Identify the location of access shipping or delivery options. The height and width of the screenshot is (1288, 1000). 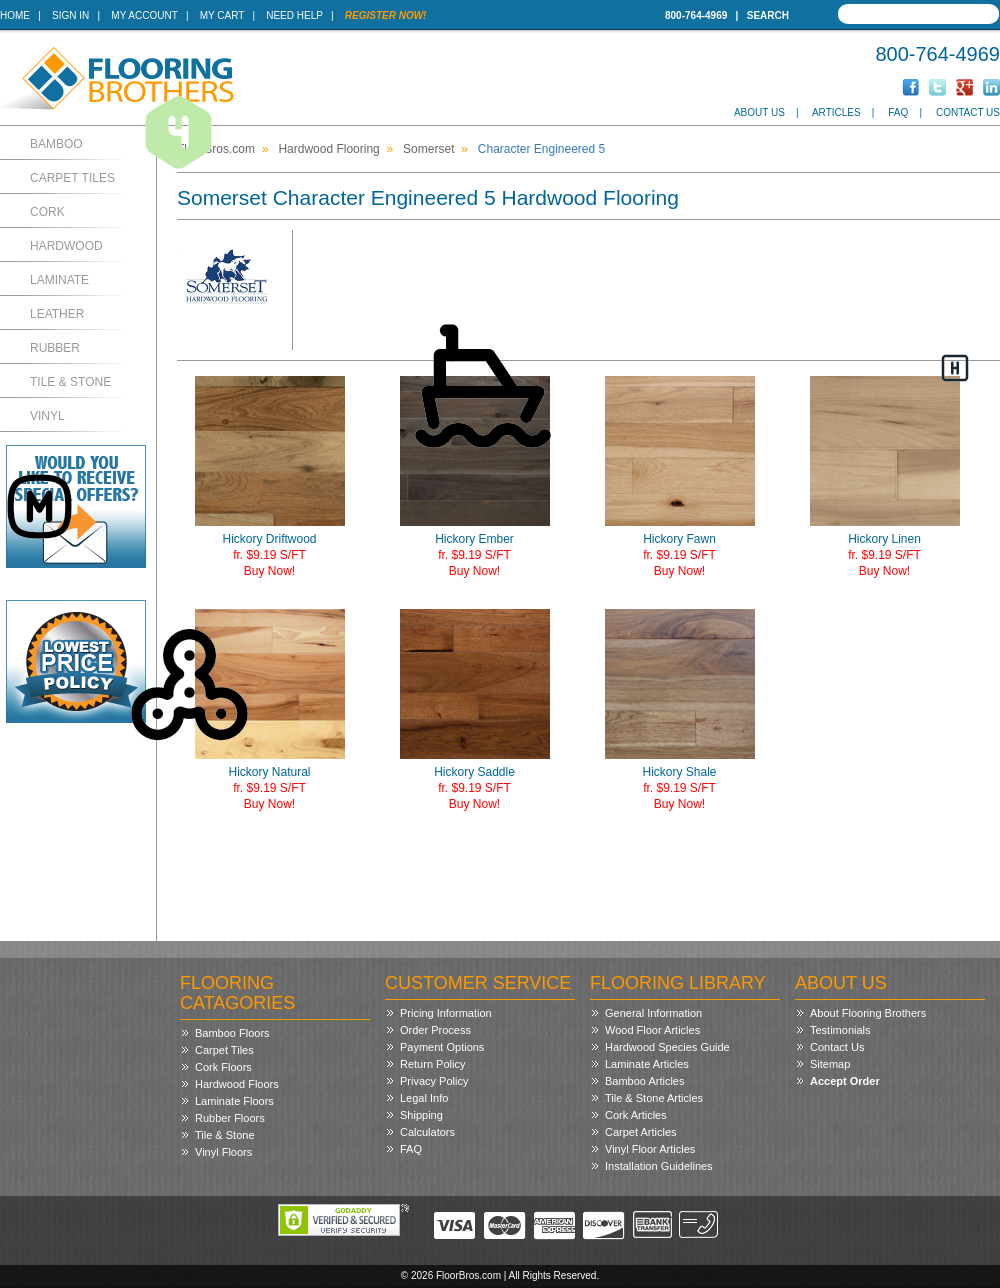
(483, 386).